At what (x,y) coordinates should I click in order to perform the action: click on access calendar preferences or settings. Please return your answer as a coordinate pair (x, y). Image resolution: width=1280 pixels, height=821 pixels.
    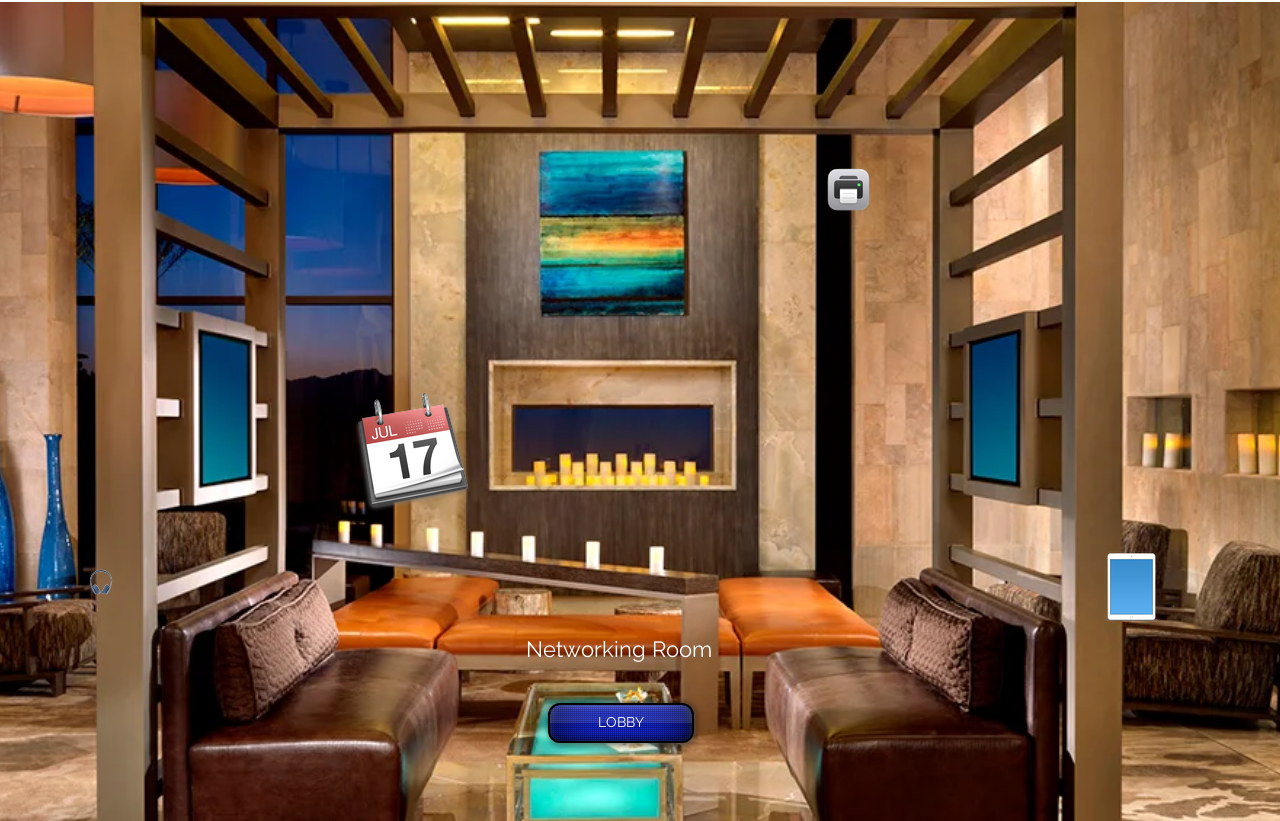
    Looking at the image, I should click on (413, 452).